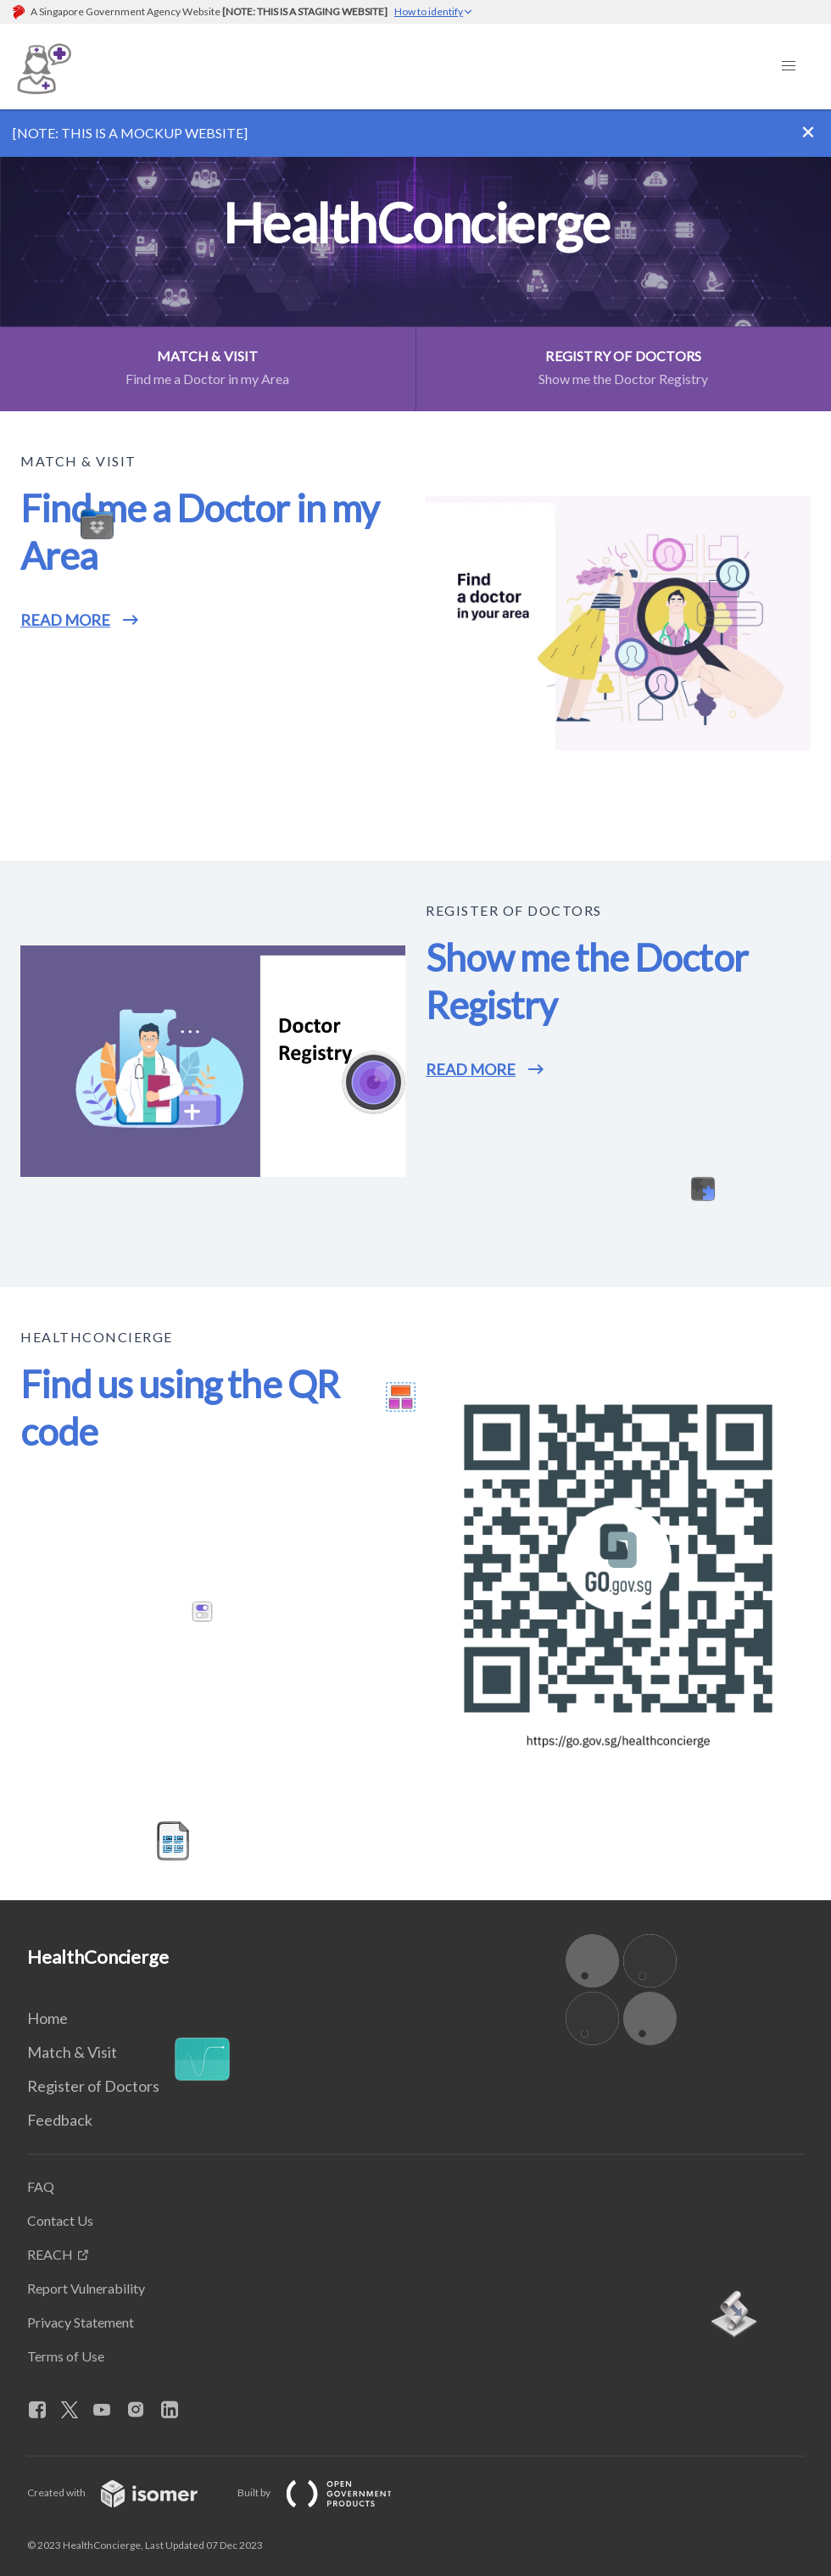 The height and width of the screenshot is (2576, 831). What do you see at coordinates (621, 1989) in the screenshot?
I see `launch swell foop puzzle game` at bounding box center [621, 1989].